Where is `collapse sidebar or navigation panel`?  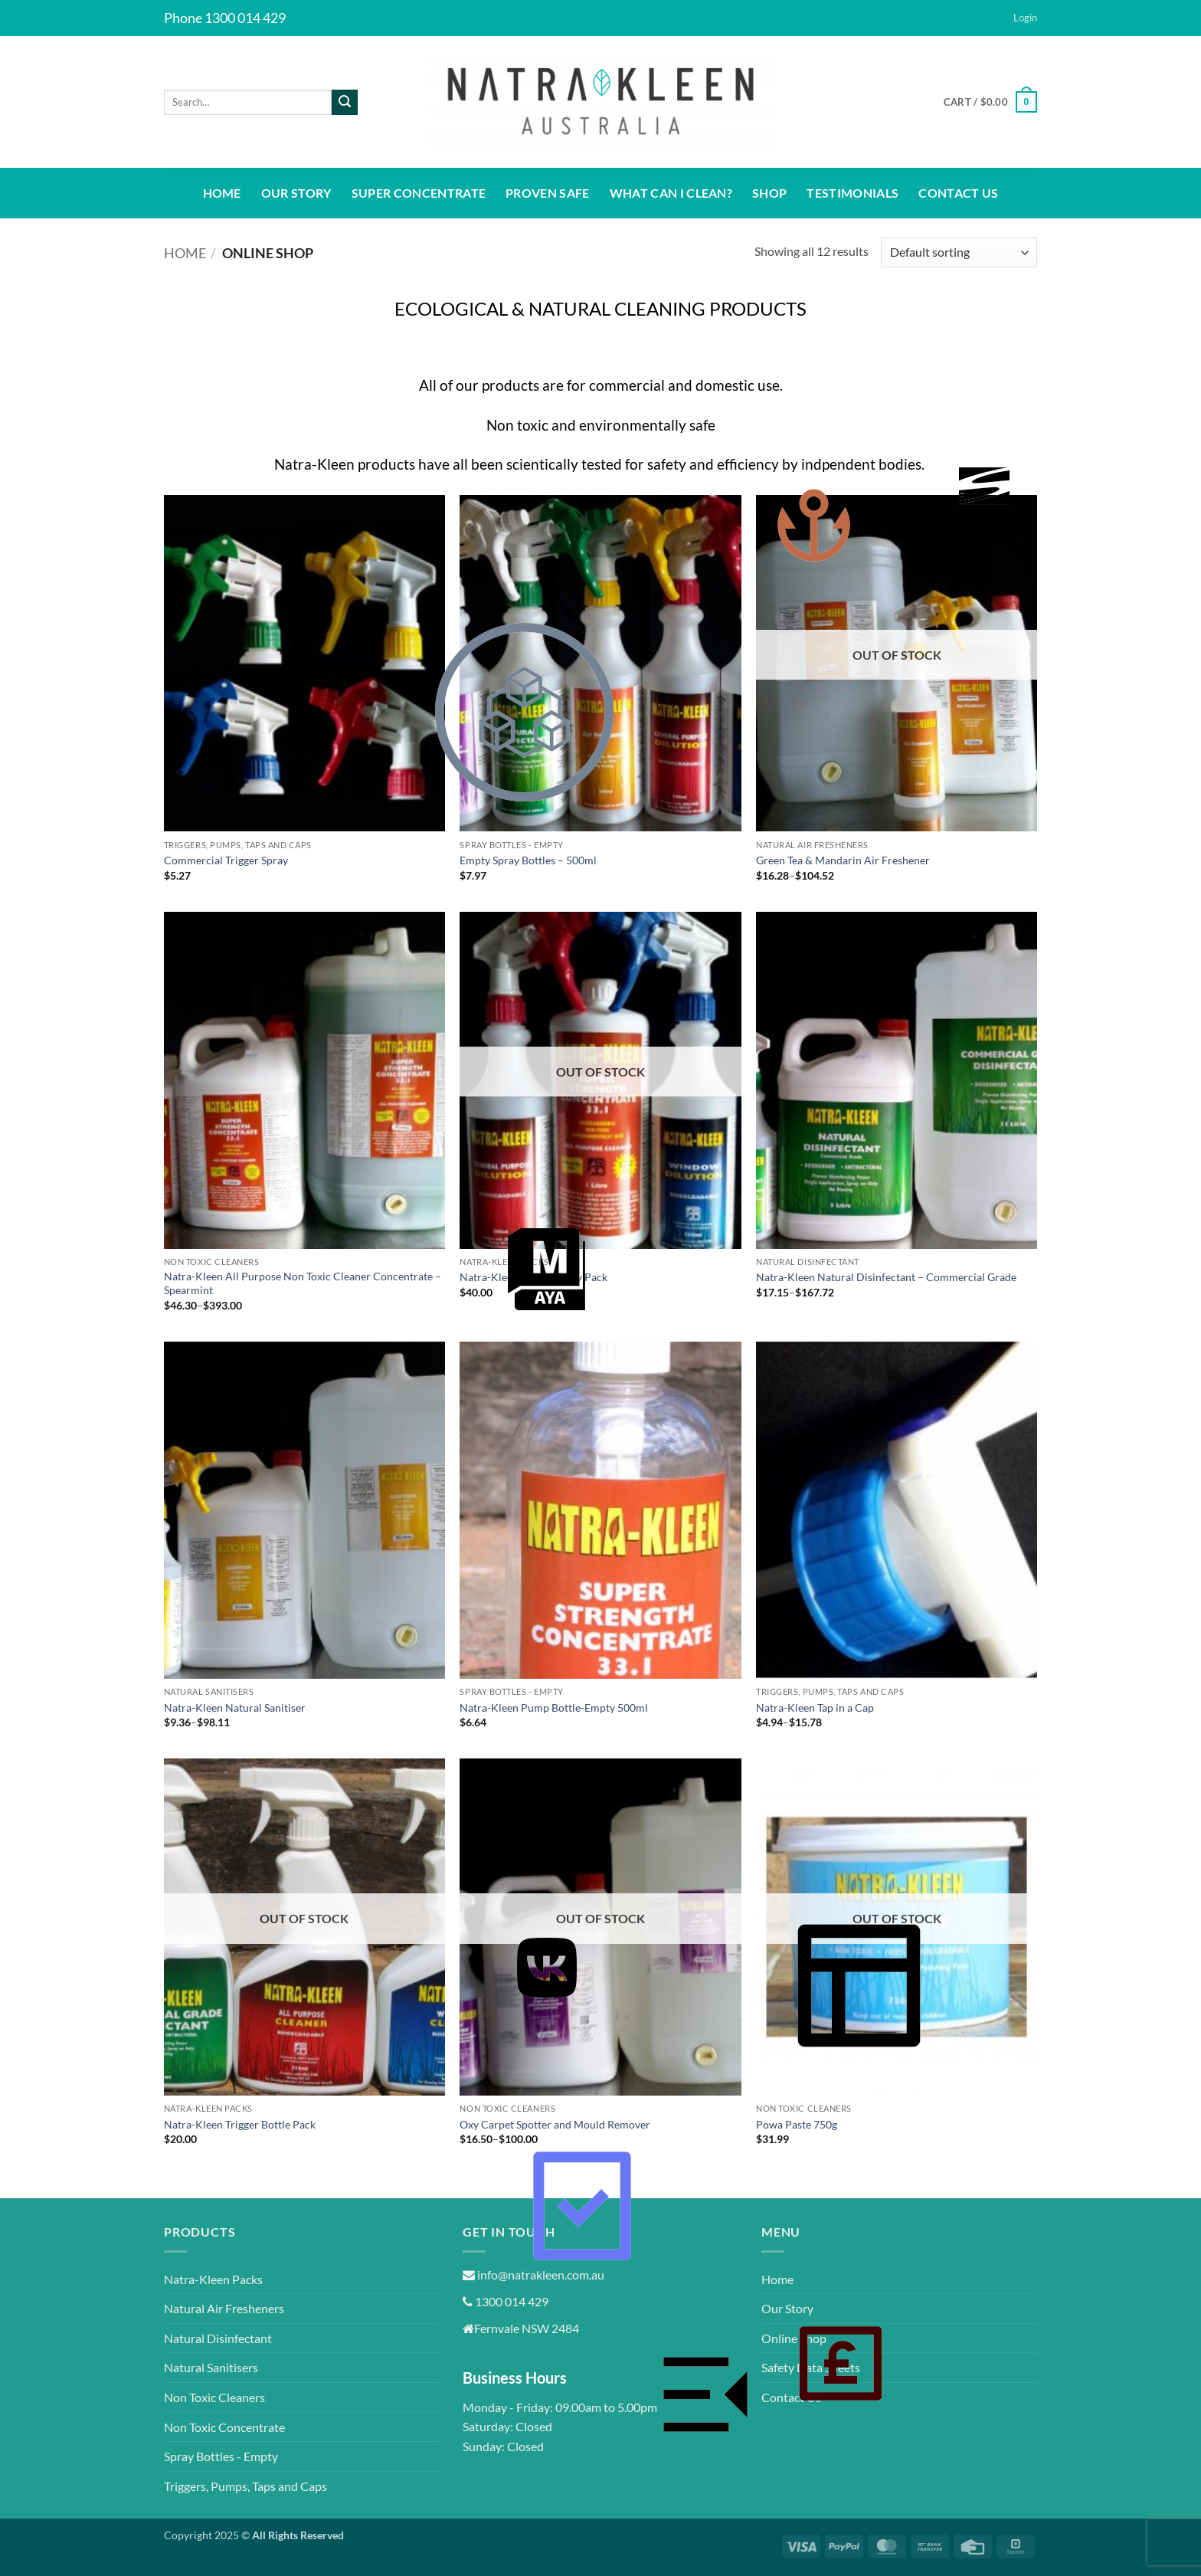
collapse sidebar or navigation panel is located at coordinates (705, 2394).